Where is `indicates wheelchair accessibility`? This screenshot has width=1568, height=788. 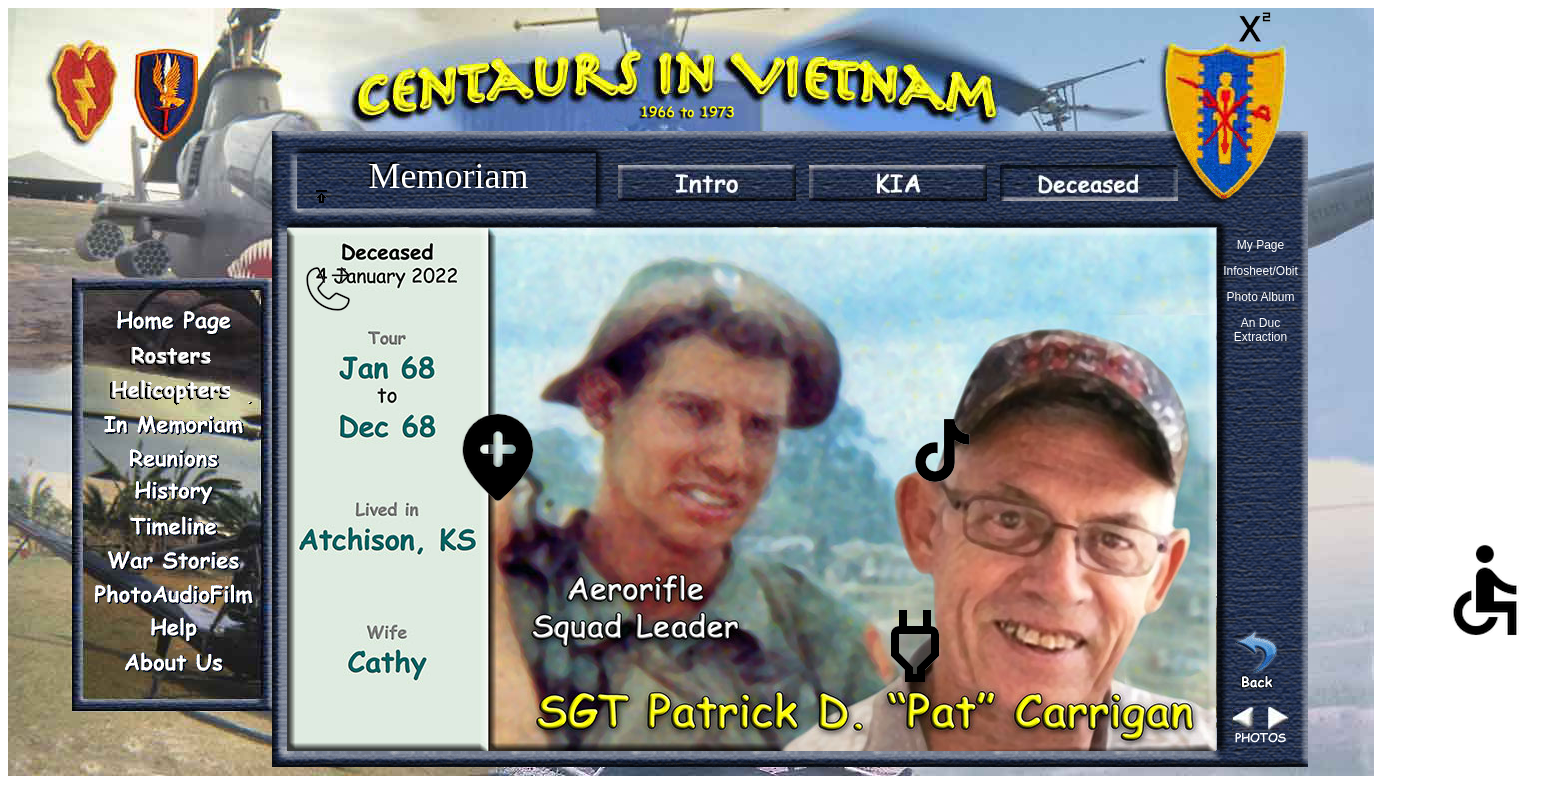
indicates wheelchair accessibility is located at coordinates (1485, 590).